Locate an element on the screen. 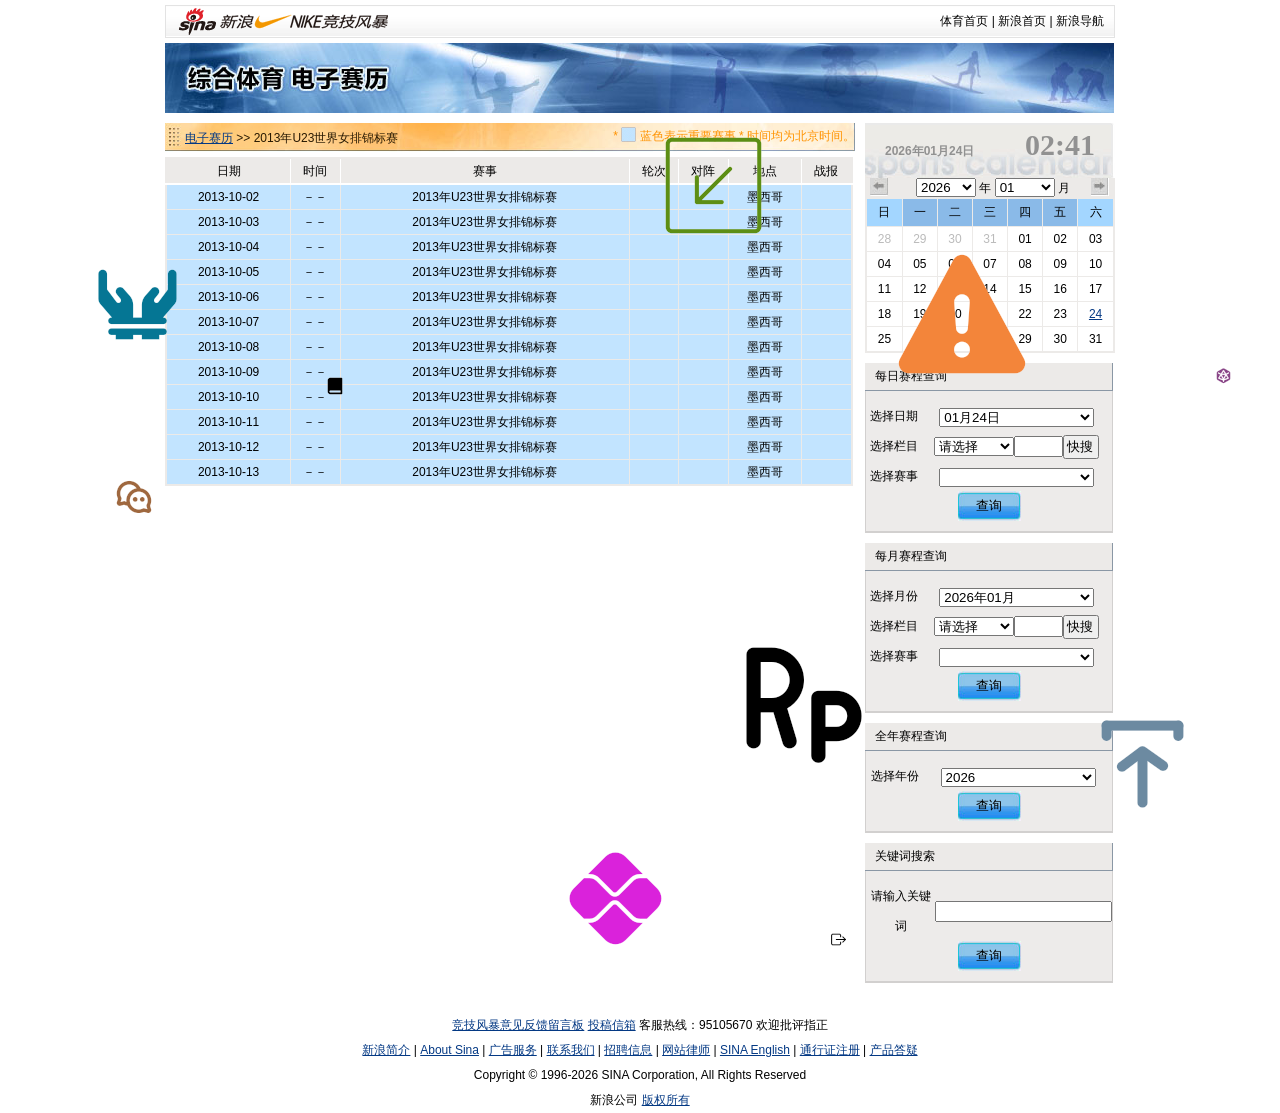 The width and height of the screenshot is (1280, 1113). upload a file or document is located at coordinates (1142, 761).